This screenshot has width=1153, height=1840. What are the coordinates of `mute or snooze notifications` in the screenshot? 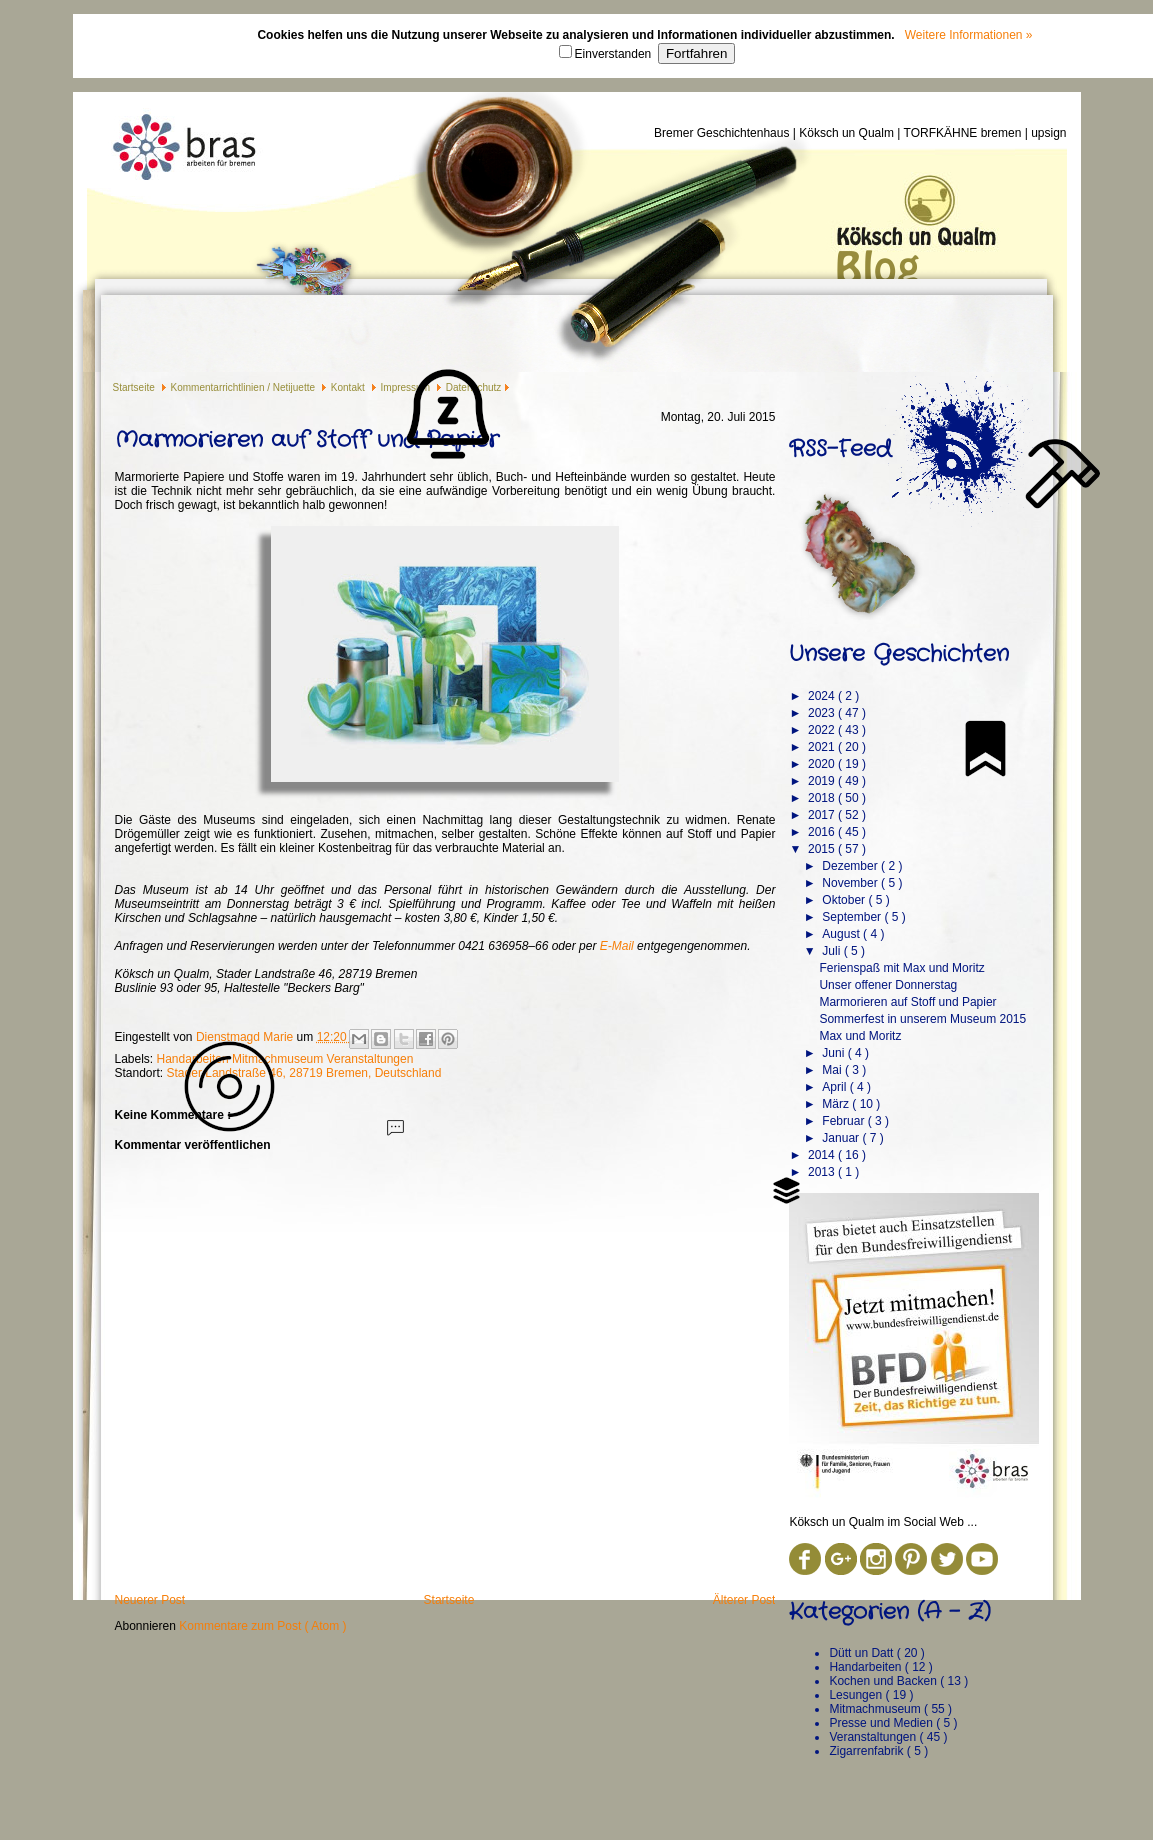 It's located at (448, 414).